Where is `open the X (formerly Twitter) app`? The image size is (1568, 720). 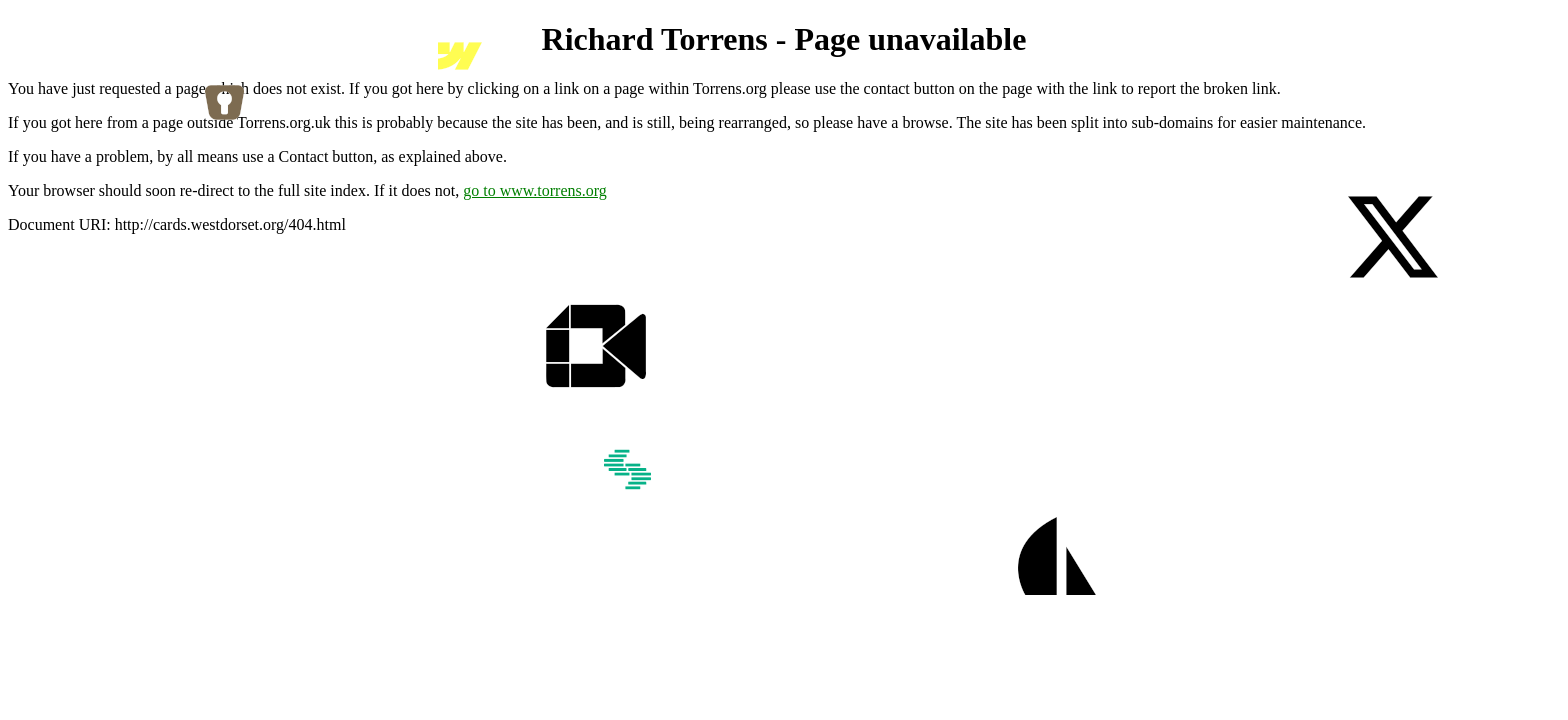 open the X (formerly Twitter) app is located at coordinates (1393, 237).